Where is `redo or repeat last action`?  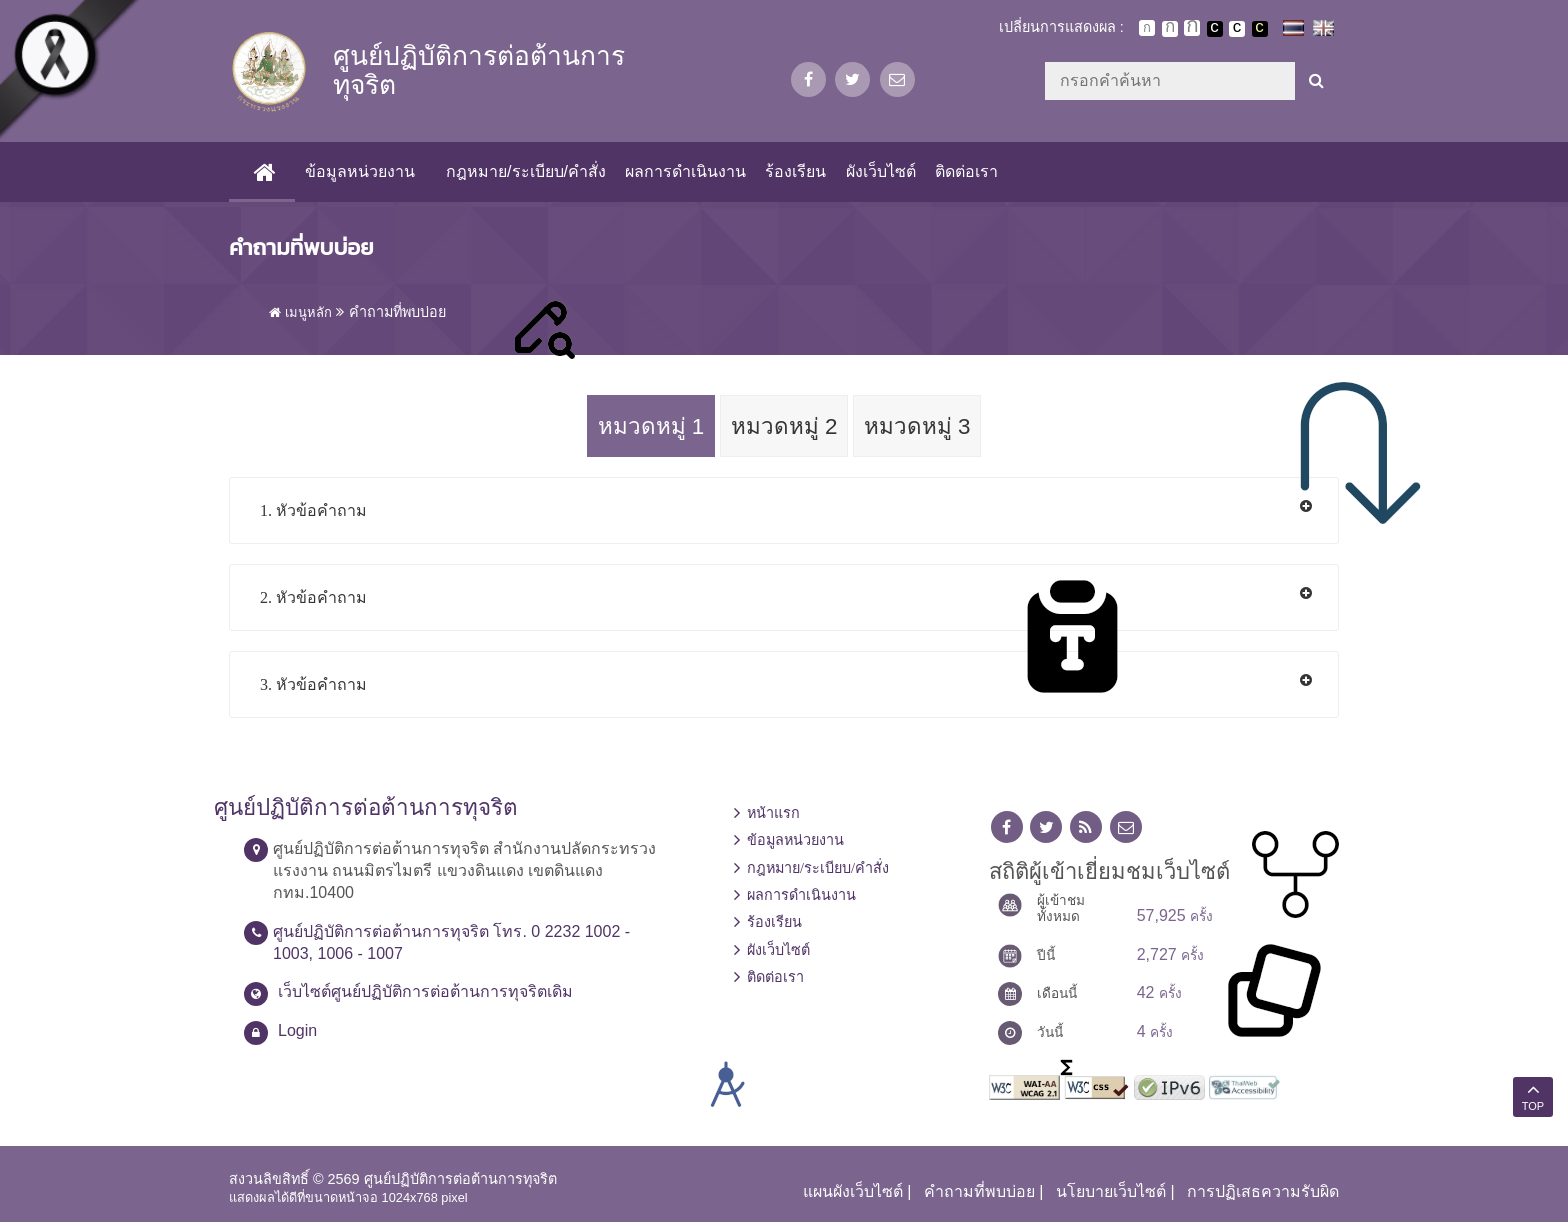
redo or repeat last action is located at coordinates (1355, 453).